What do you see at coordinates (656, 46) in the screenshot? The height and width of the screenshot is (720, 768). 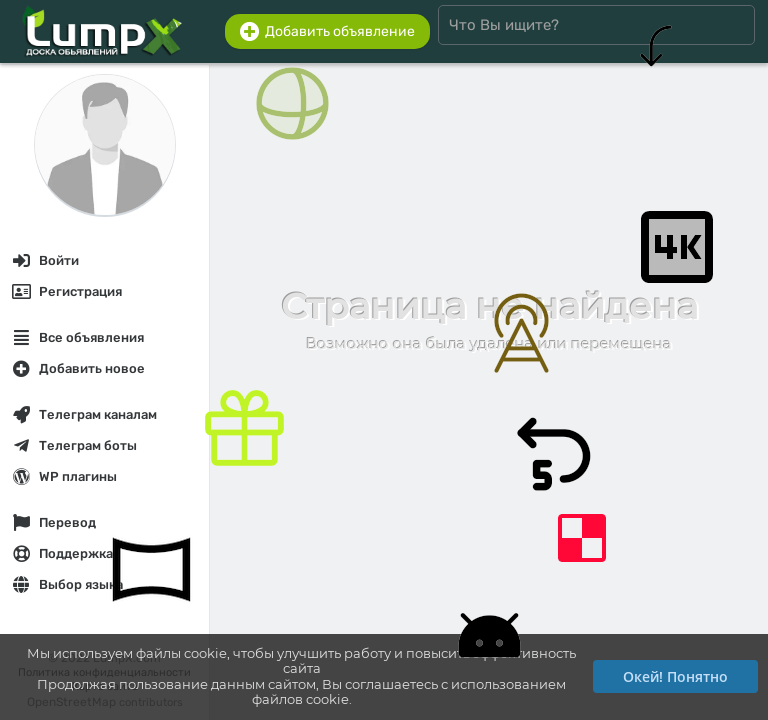 I see `go back and down in navigation` at bounding box center [656, 46].